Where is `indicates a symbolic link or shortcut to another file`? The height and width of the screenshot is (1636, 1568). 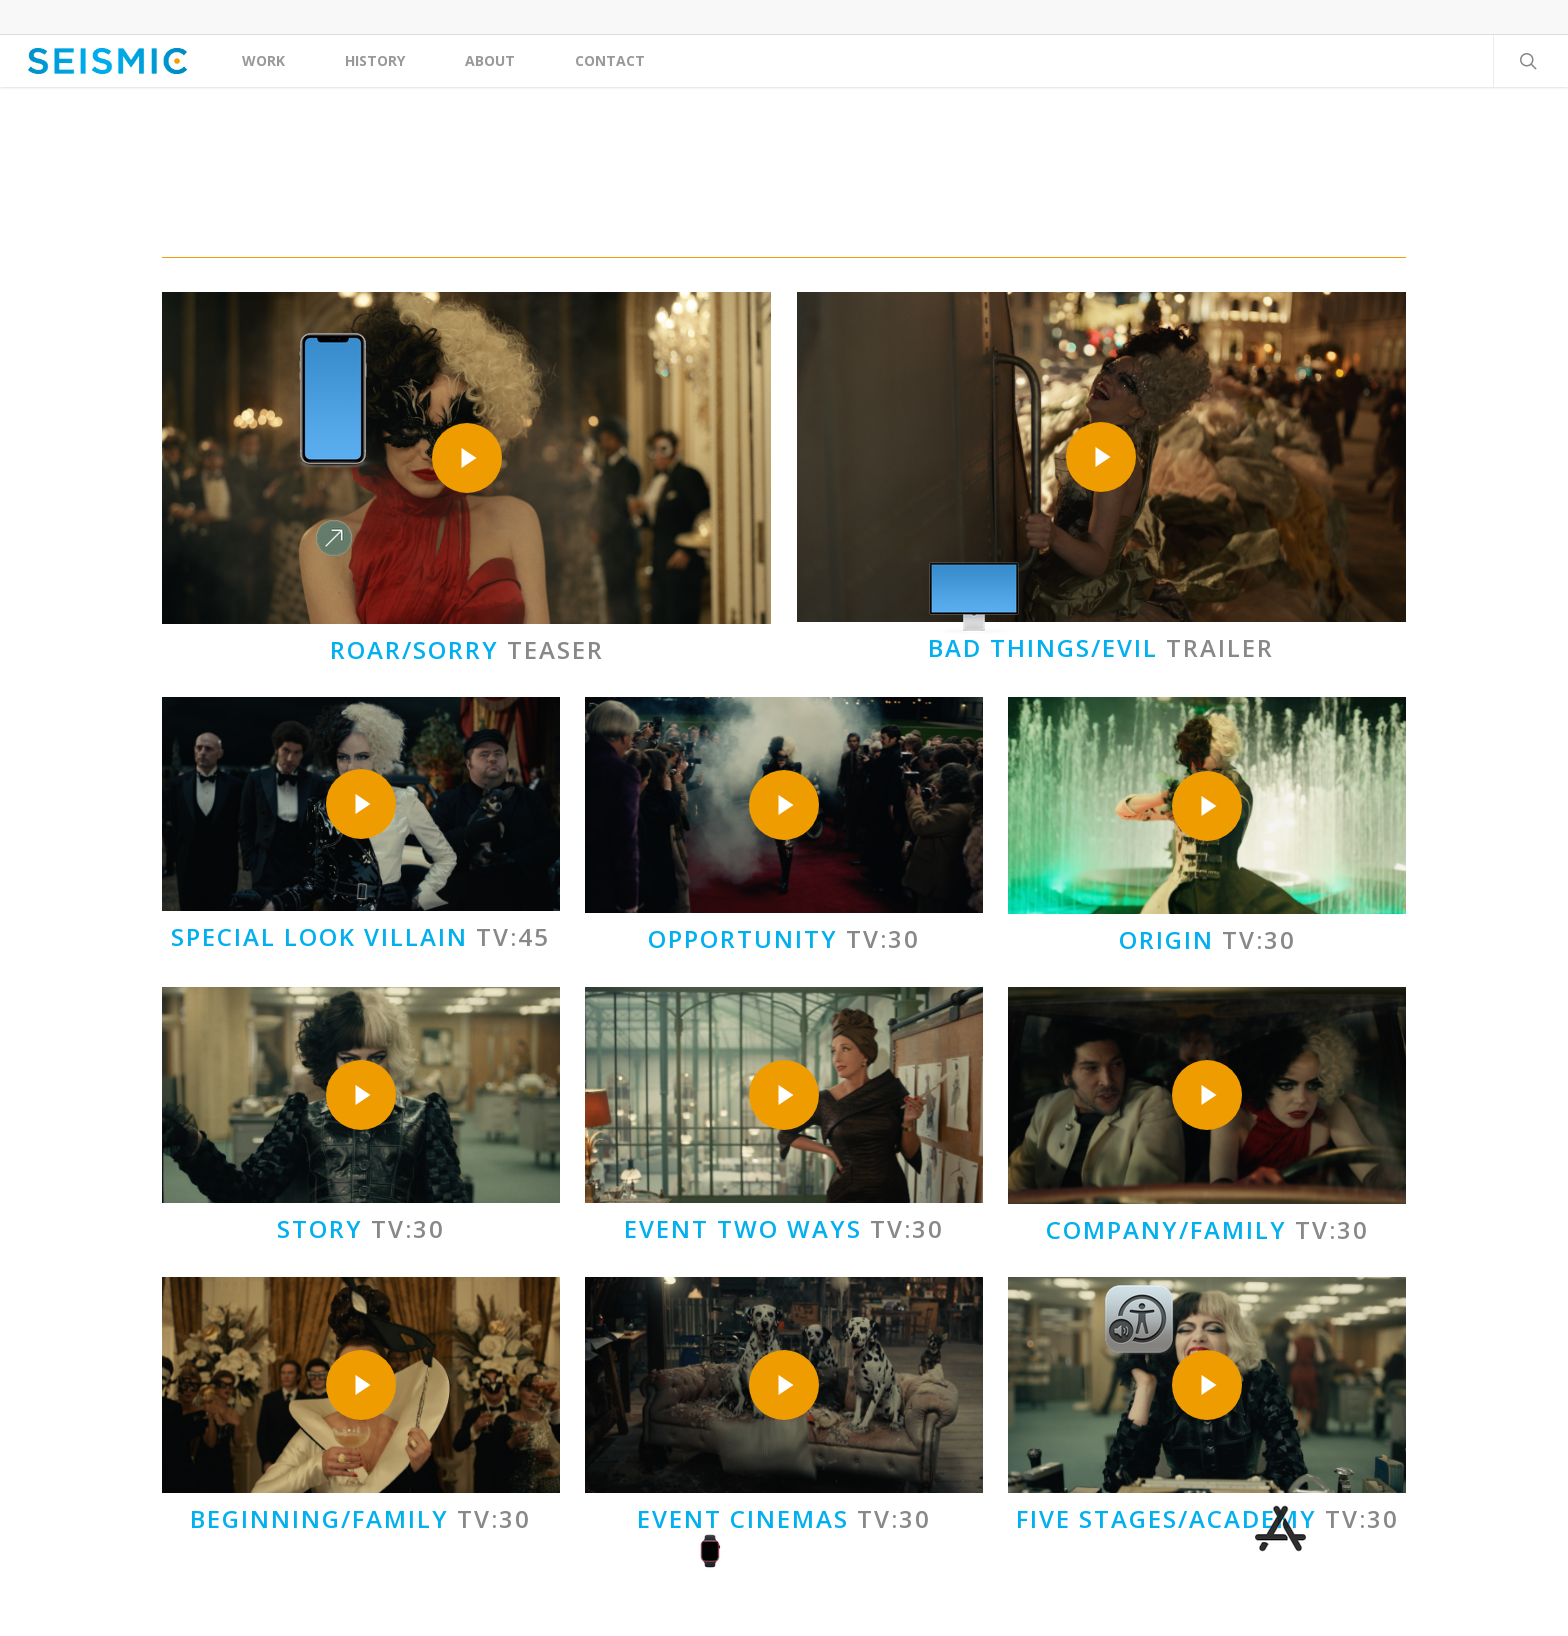 indicates a symbolic link or shortcut to another file is located at coordinates (334, 538).